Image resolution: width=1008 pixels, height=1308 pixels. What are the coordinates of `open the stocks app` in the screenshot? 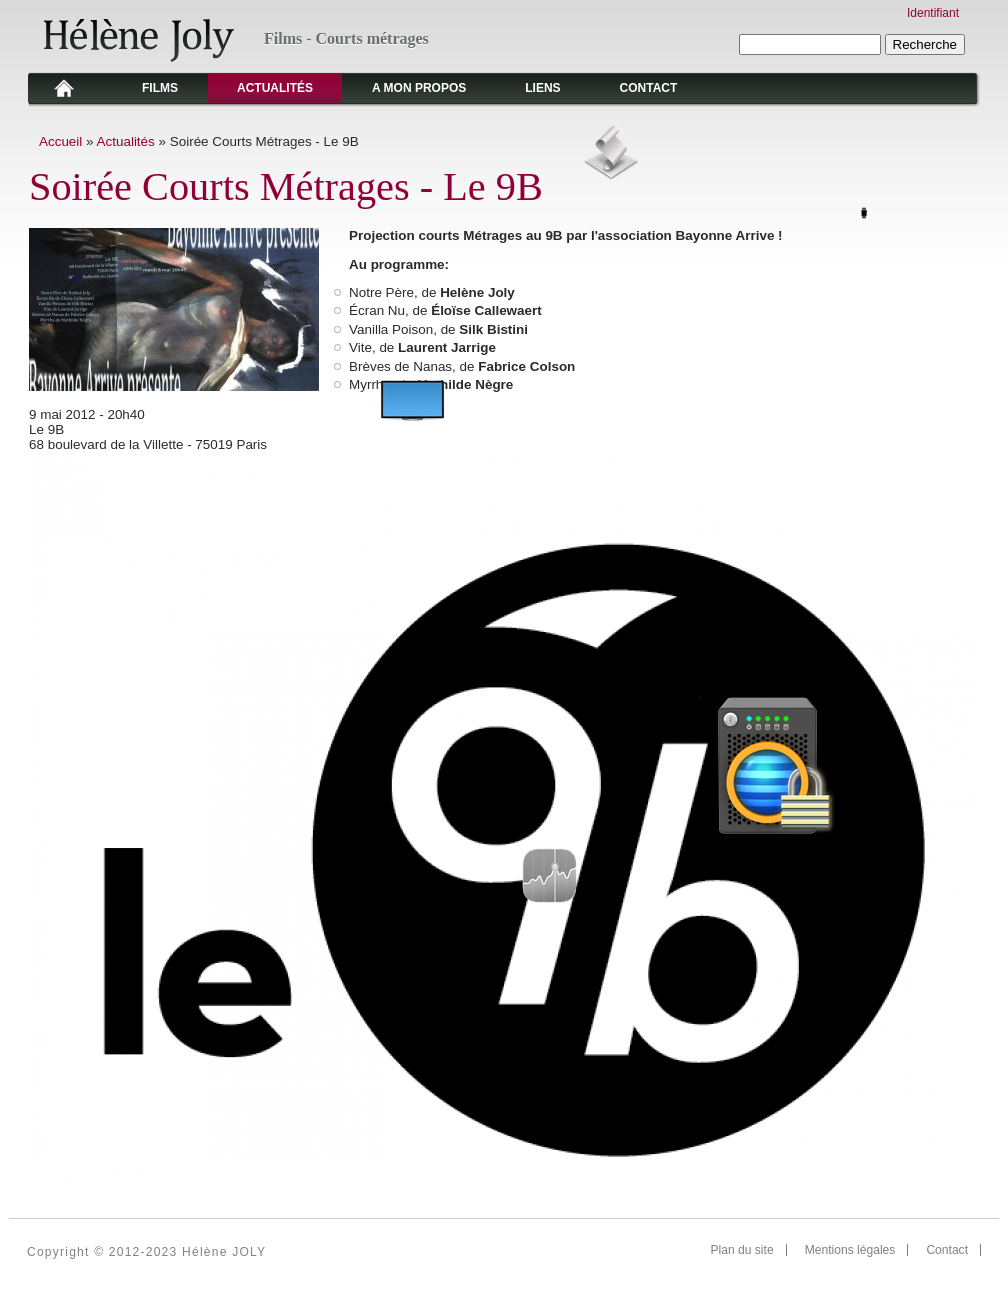 It's located at (549, 875).